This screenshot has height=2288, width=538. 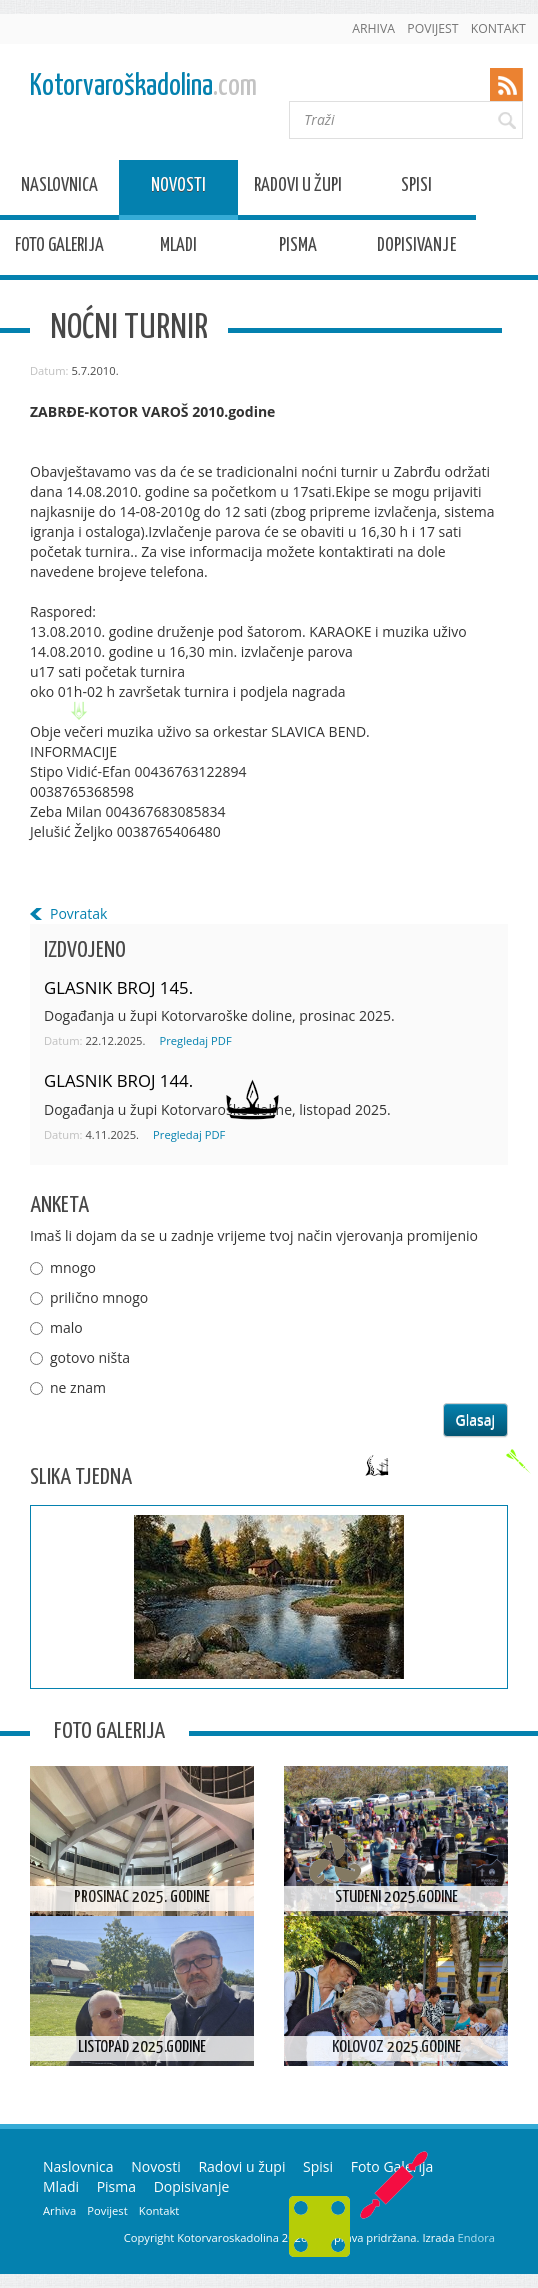 I want to click on roll the dice or randomize, so click(x=319, y=2226).